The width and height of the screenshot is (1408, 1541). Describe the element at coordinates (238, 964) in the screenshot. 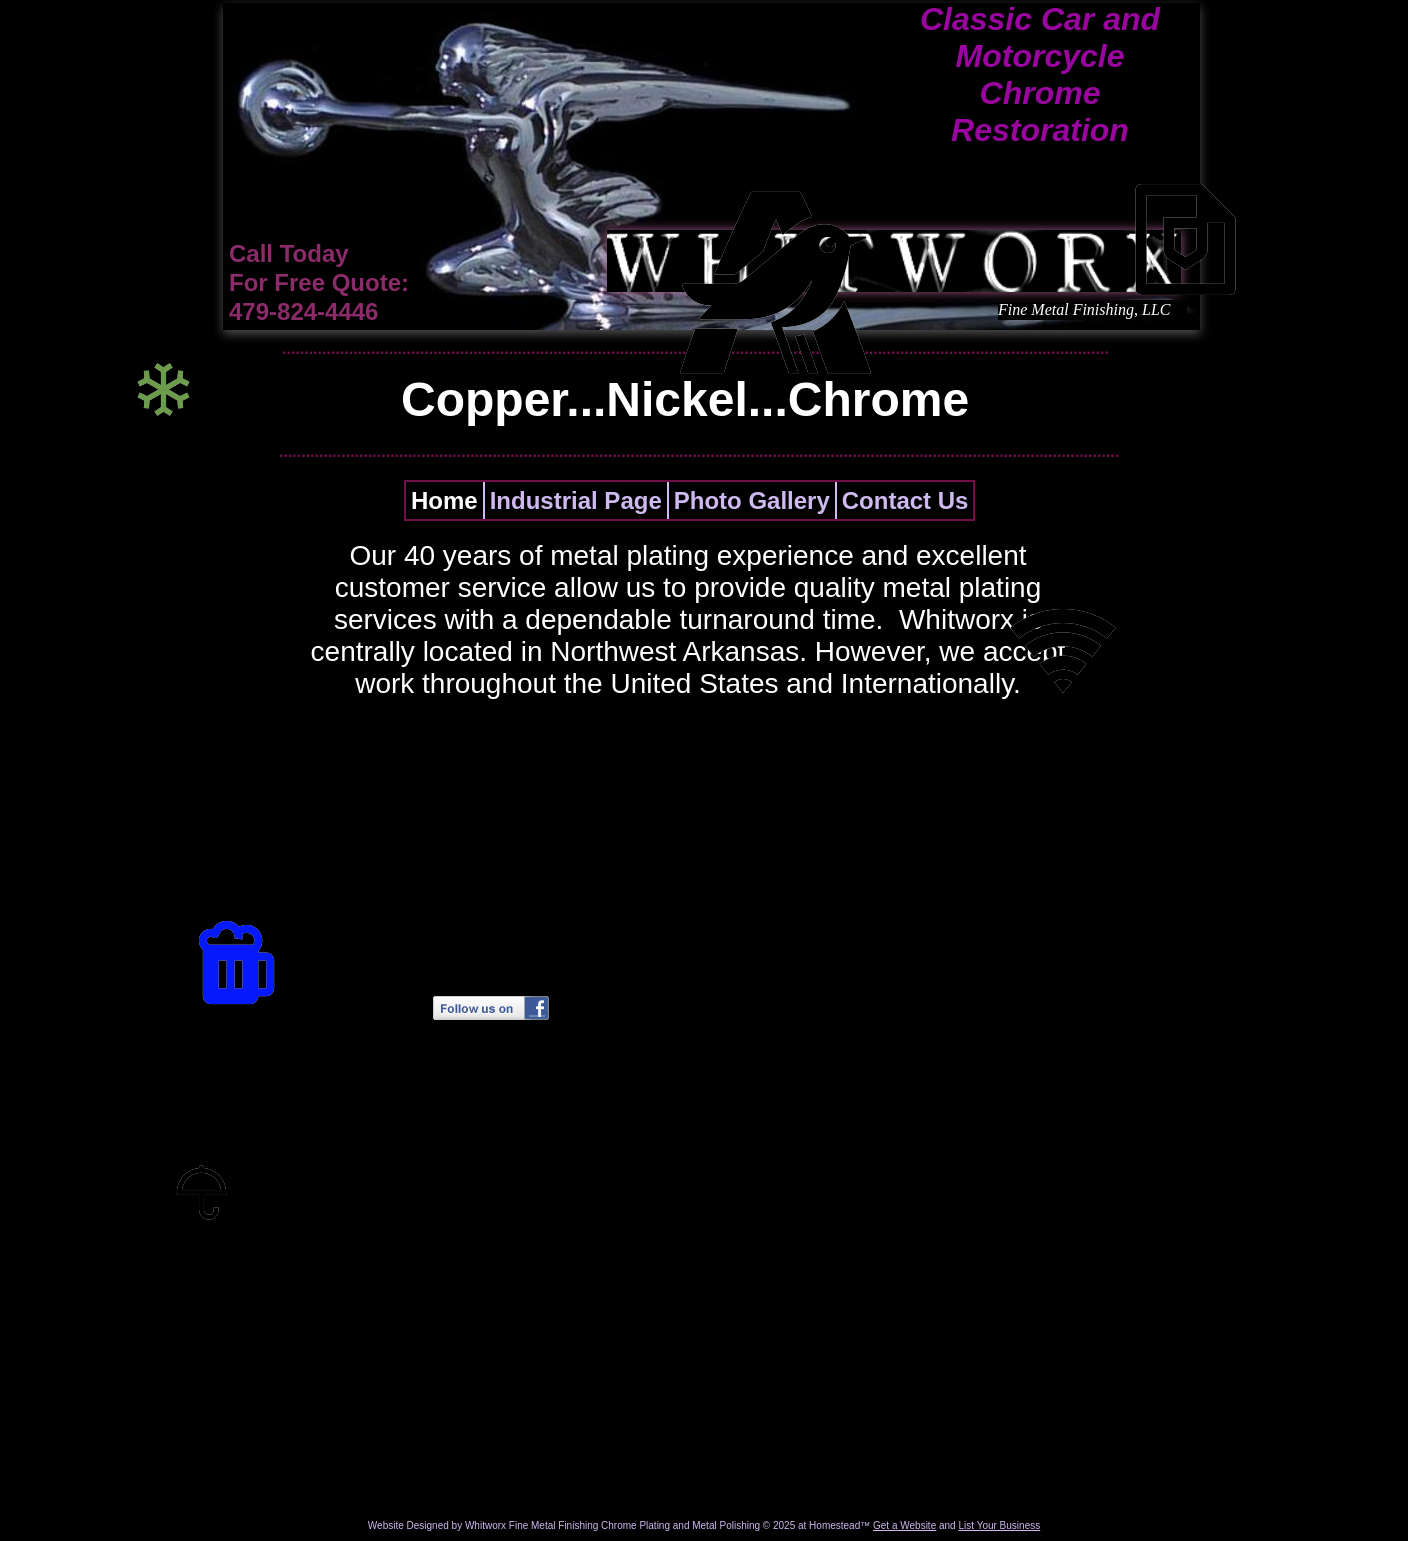

I see `browse nearby bars or breweries` at that location.